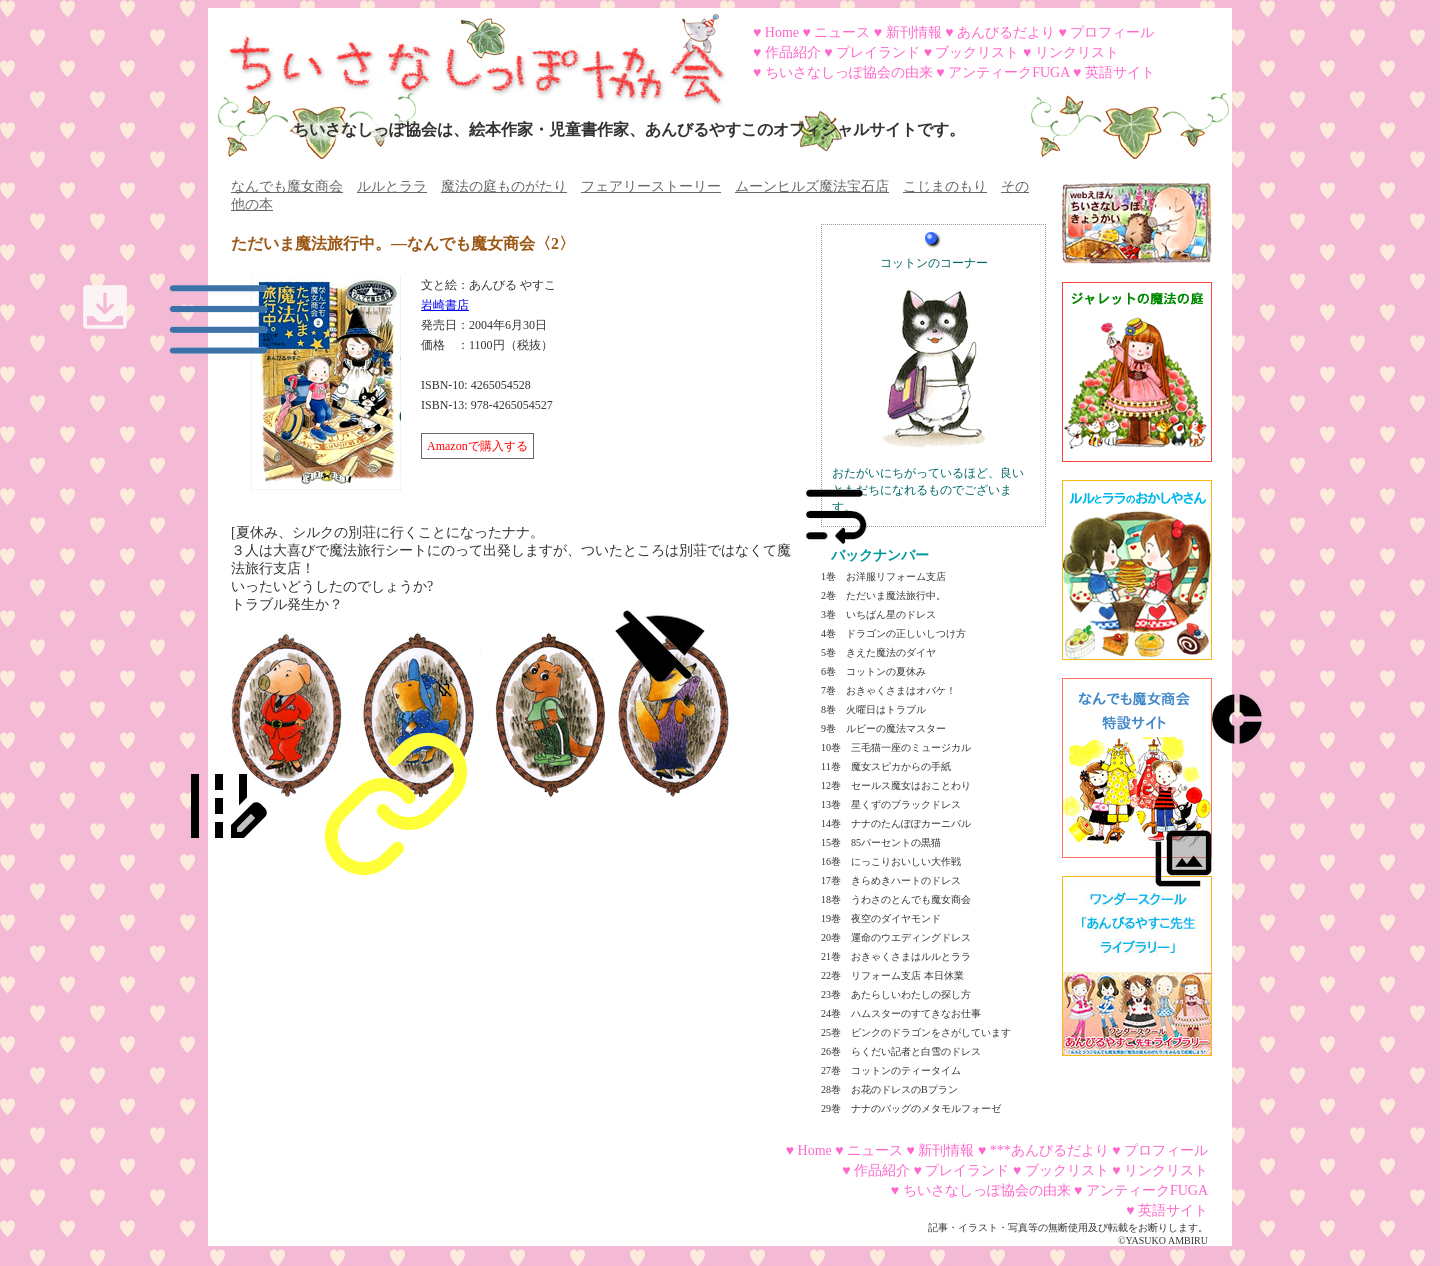  What do you see at coordinates (444, 688) in the screenshot?
I see `power source disconnected or unavailable` at bounding box center [444, 688].